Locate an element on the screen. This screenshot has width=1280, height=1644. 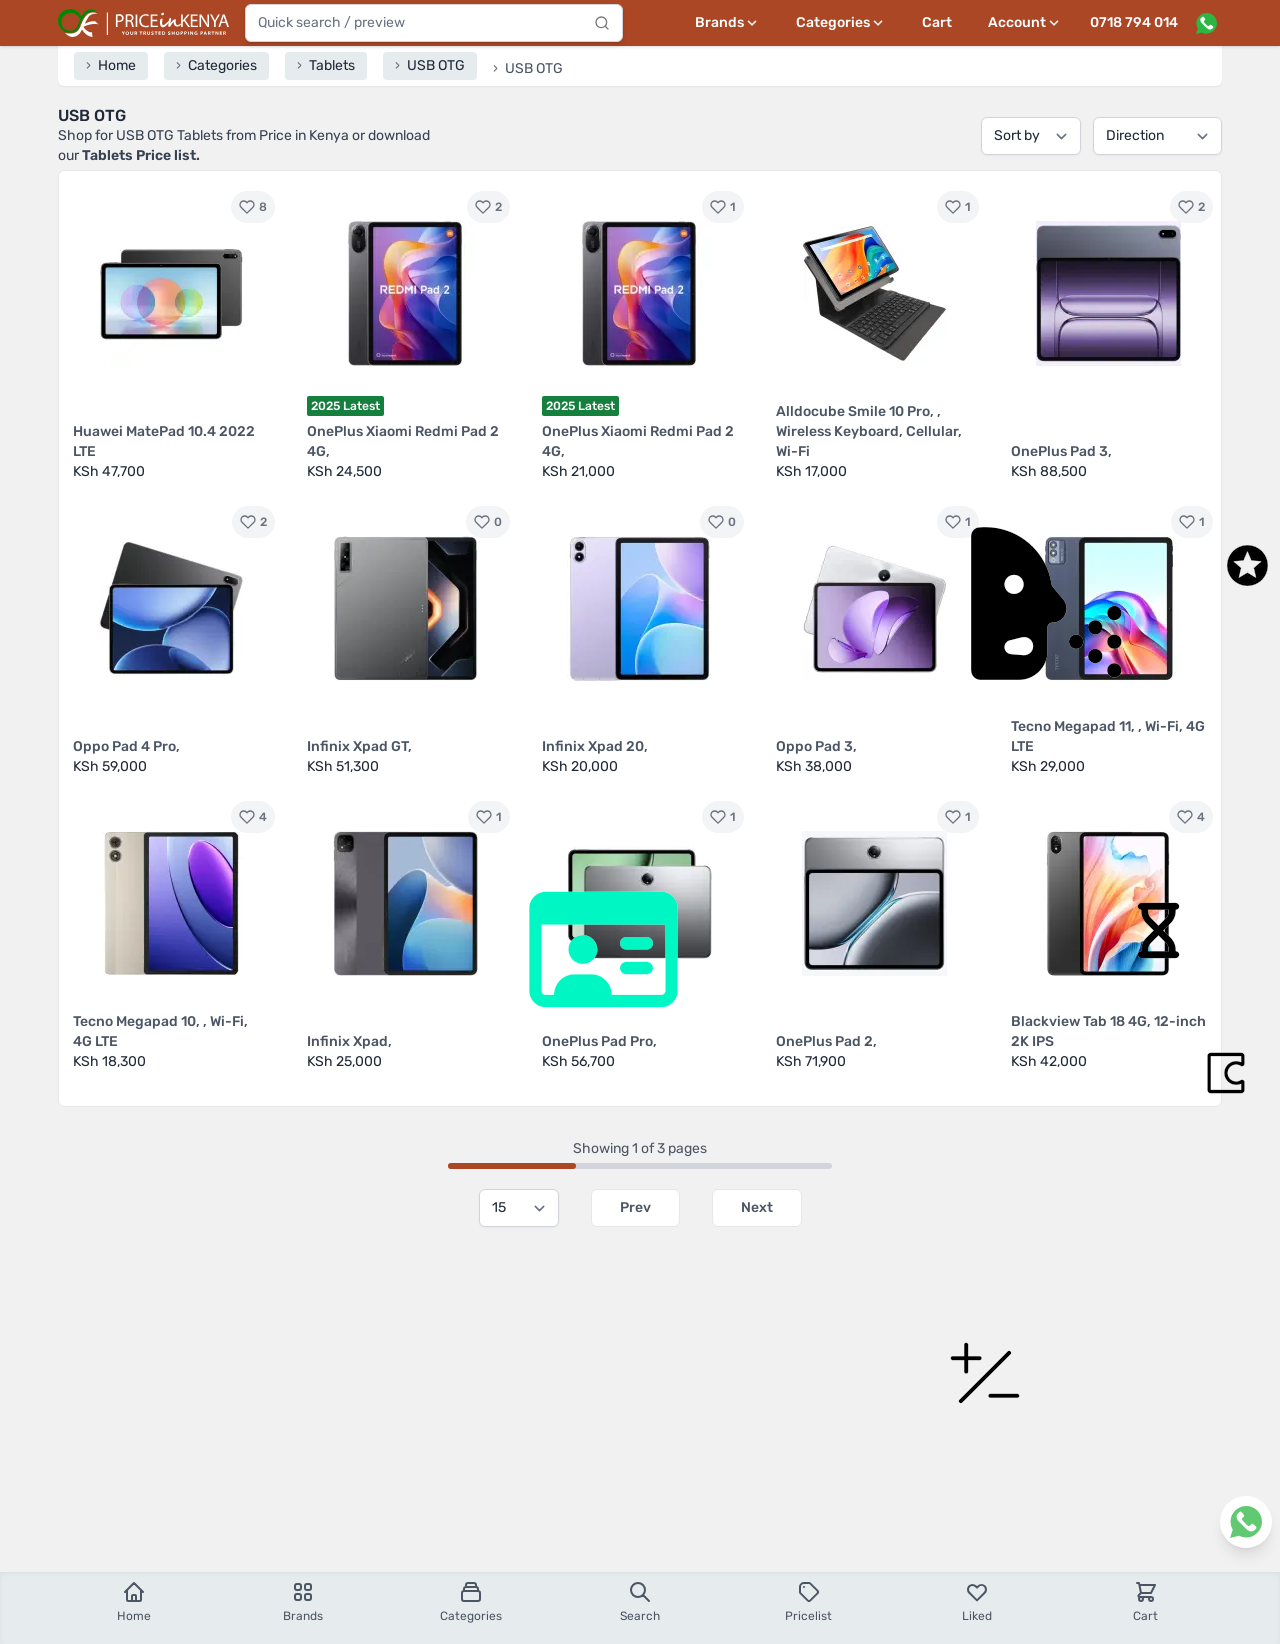
indicates a loading or waiting state is located at coordinates (1158, 930).